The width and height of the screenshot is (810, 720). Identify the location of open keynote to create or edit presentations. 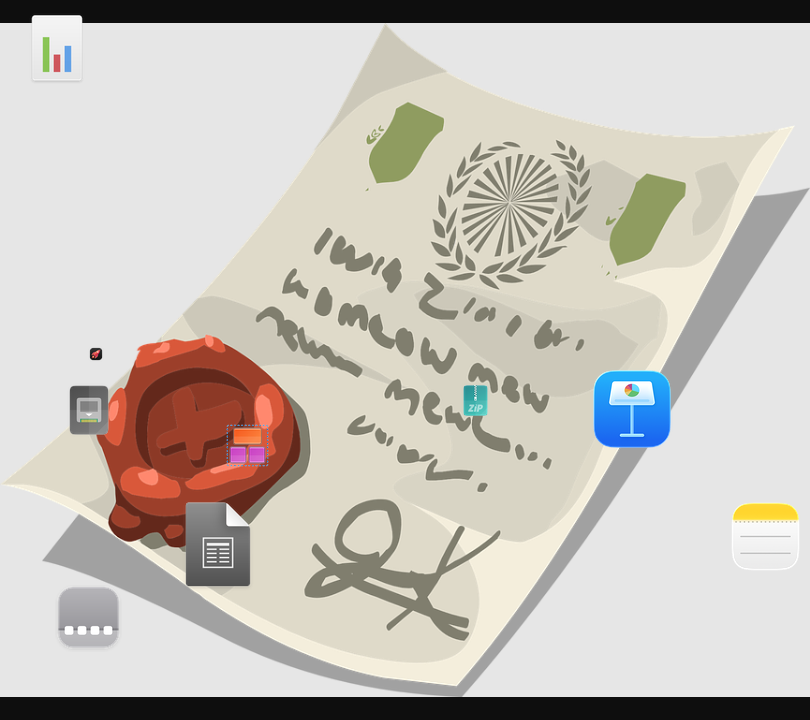
(632, 409).